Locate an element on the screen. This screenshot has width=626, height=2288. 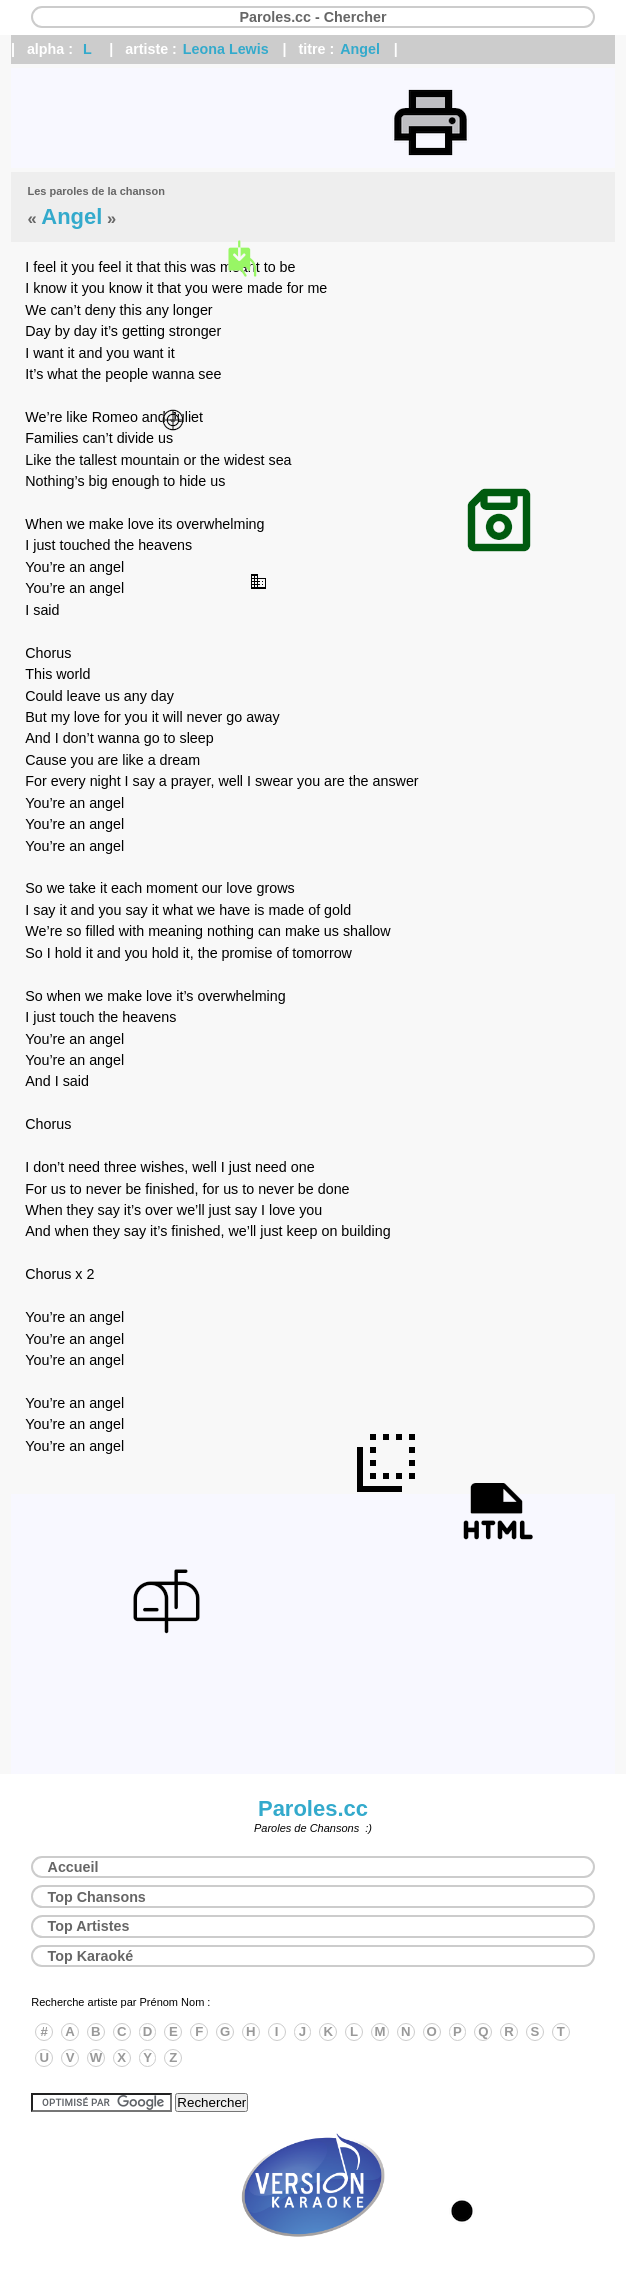
send element to back of layer stack is located at coordinates (386, 1463).